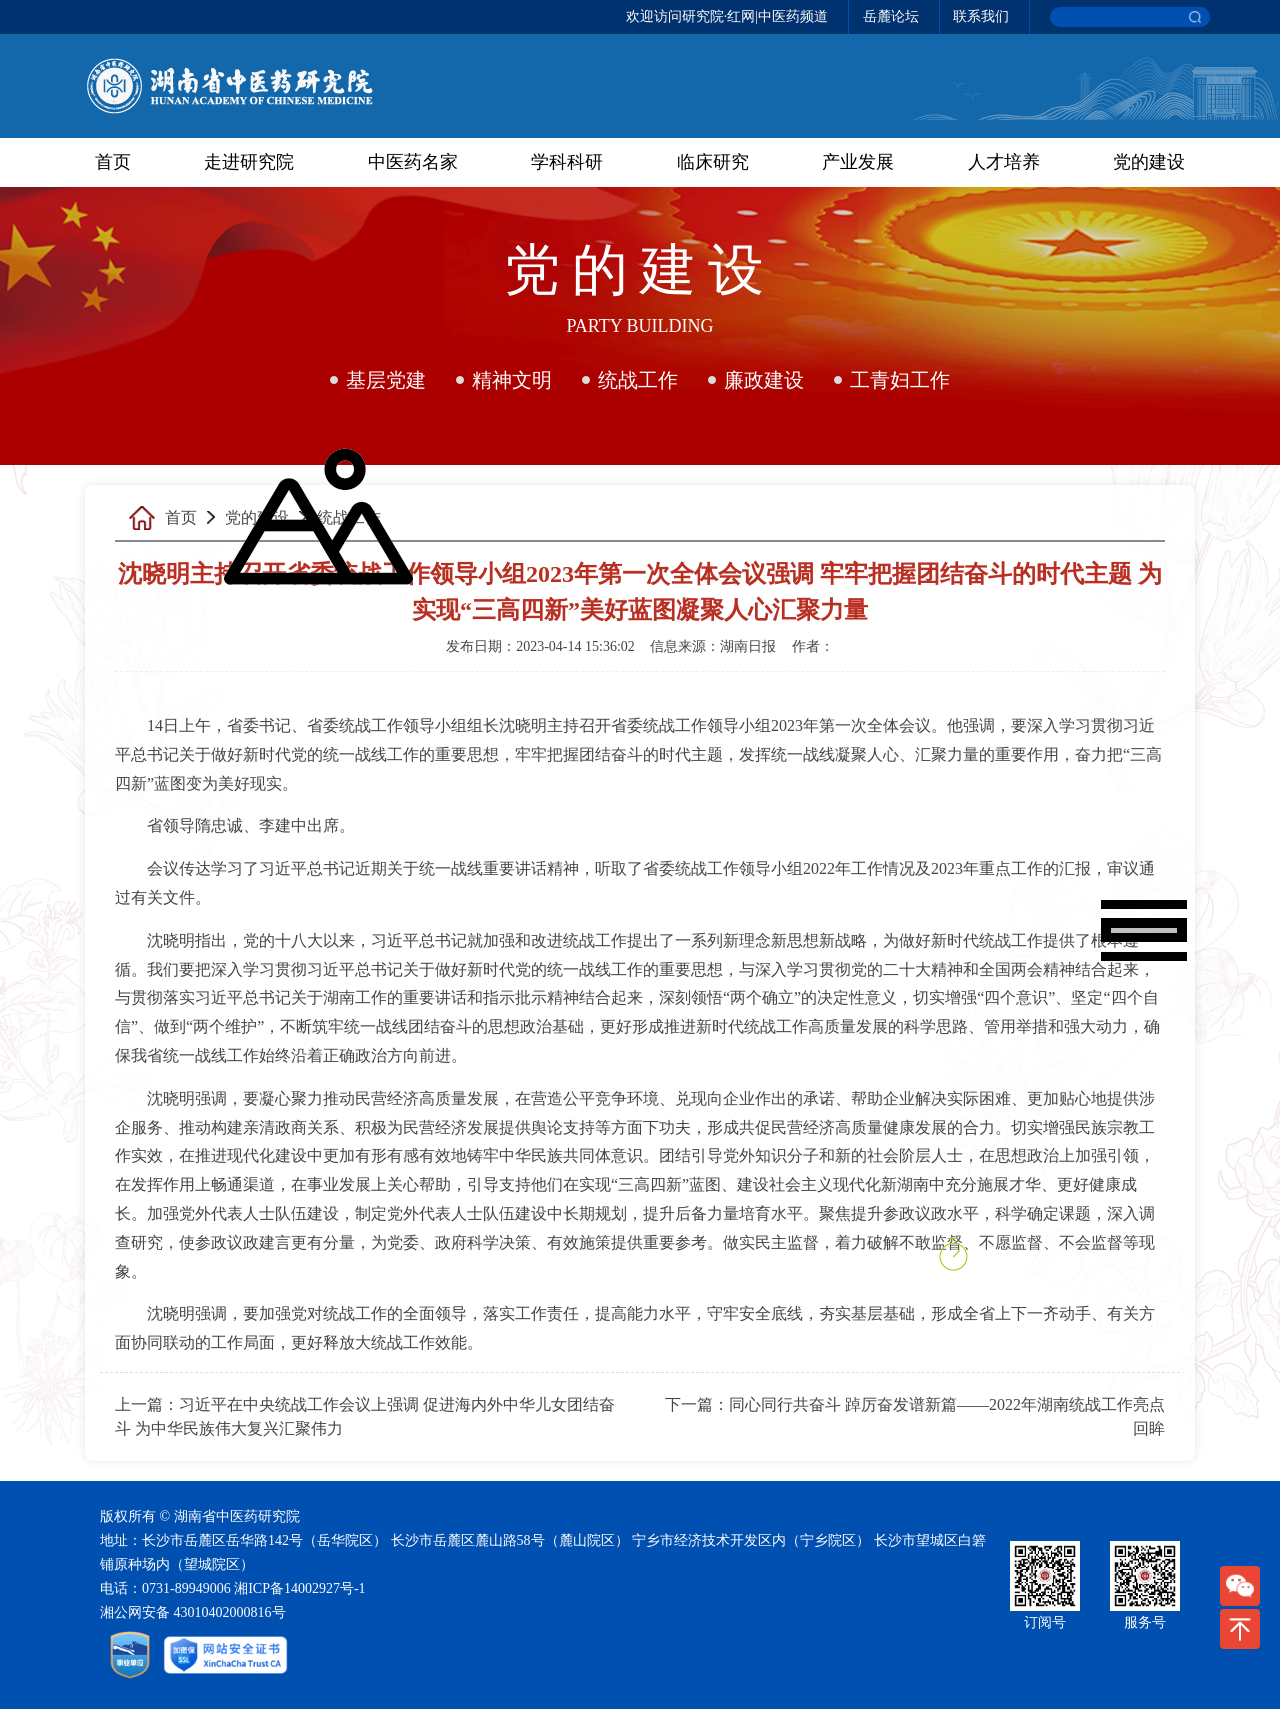  I want to click on view landscape or nature photos, so click(318, 525).